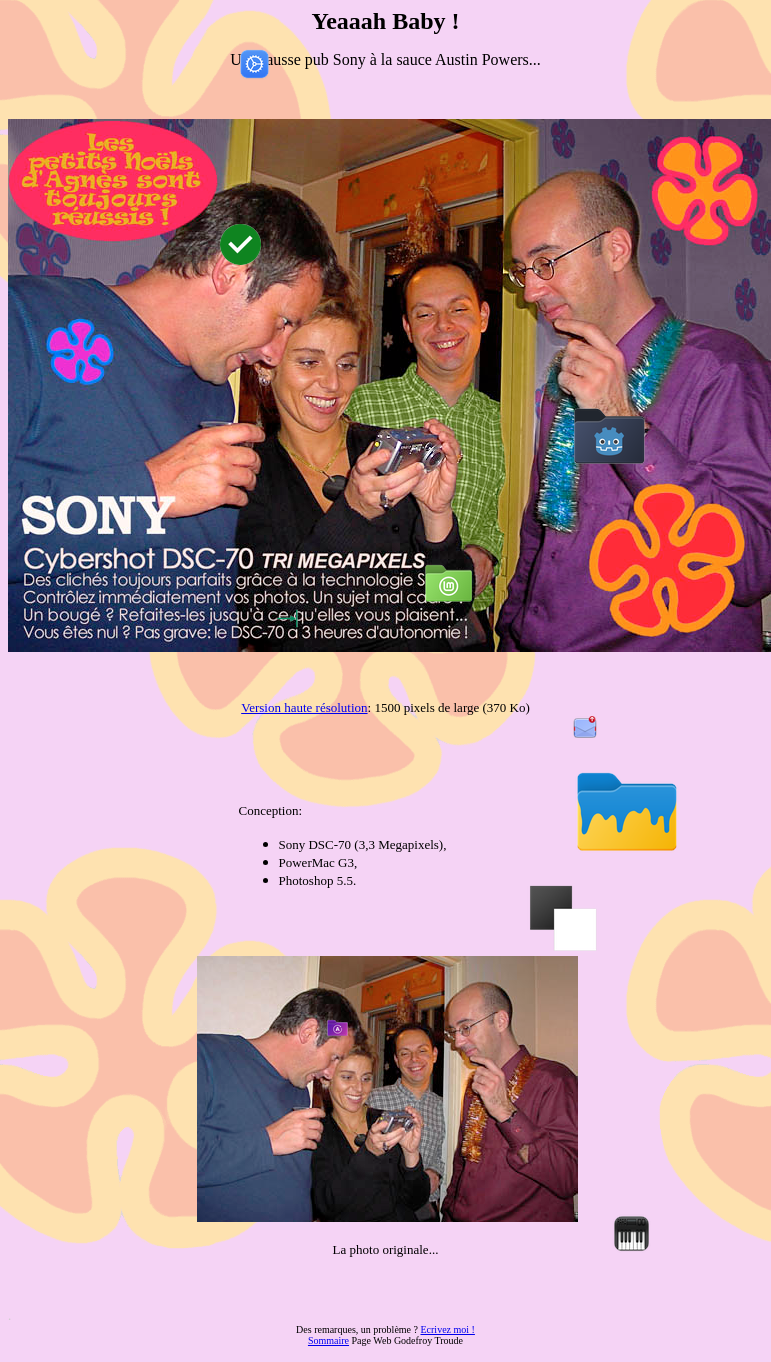 The width and height of the screenshot is (771, 1362). I want to click on open apollo app files folder, so click(337, 1028).